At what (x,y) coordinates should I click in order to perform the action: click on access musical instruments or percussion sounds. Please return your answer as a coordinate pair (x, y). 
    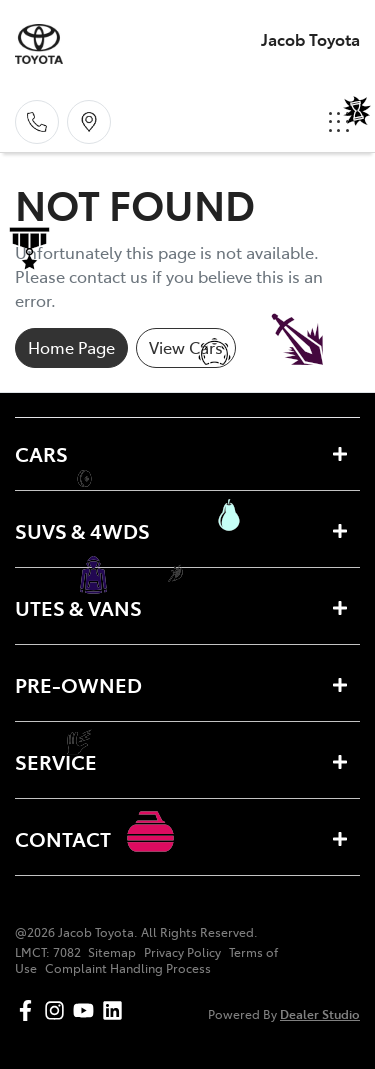
    Looking at the image, I should click on (214, 351).